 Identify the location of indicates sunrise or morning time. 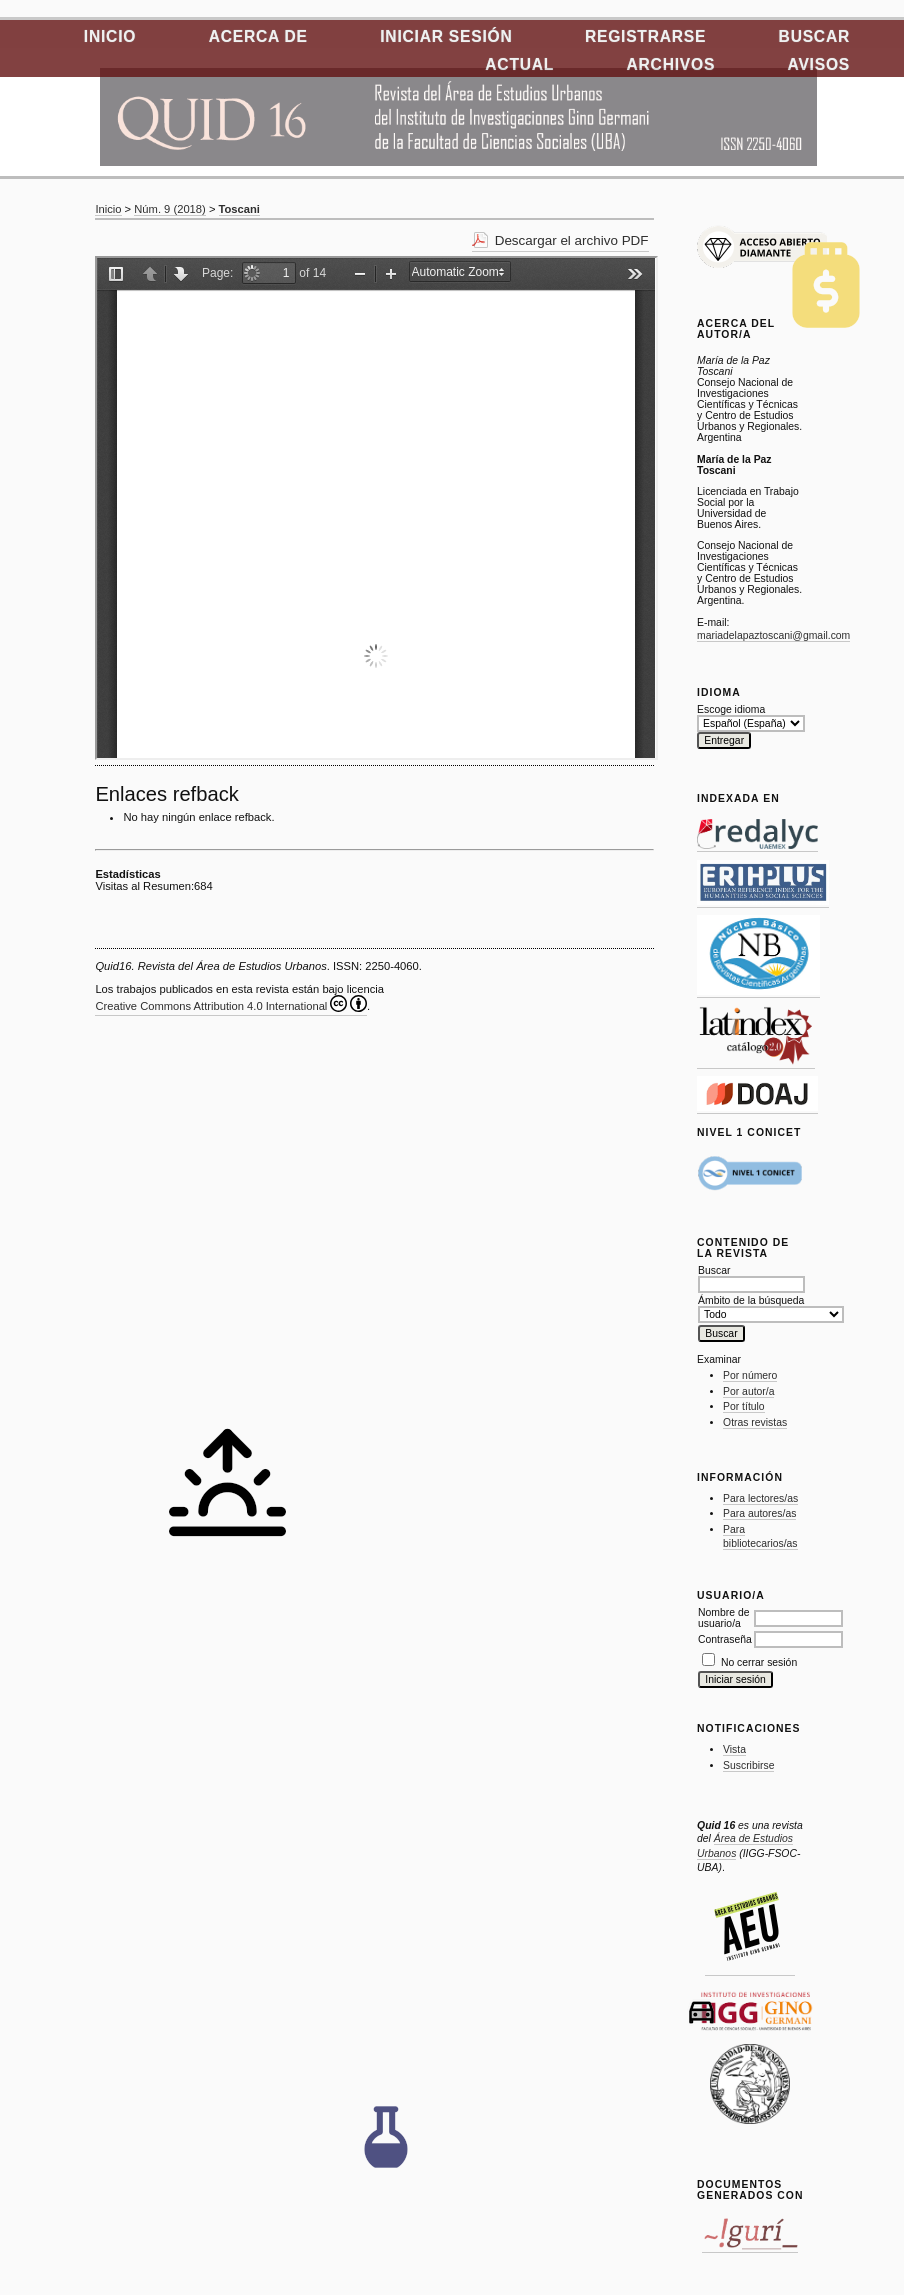
(227, 1482).